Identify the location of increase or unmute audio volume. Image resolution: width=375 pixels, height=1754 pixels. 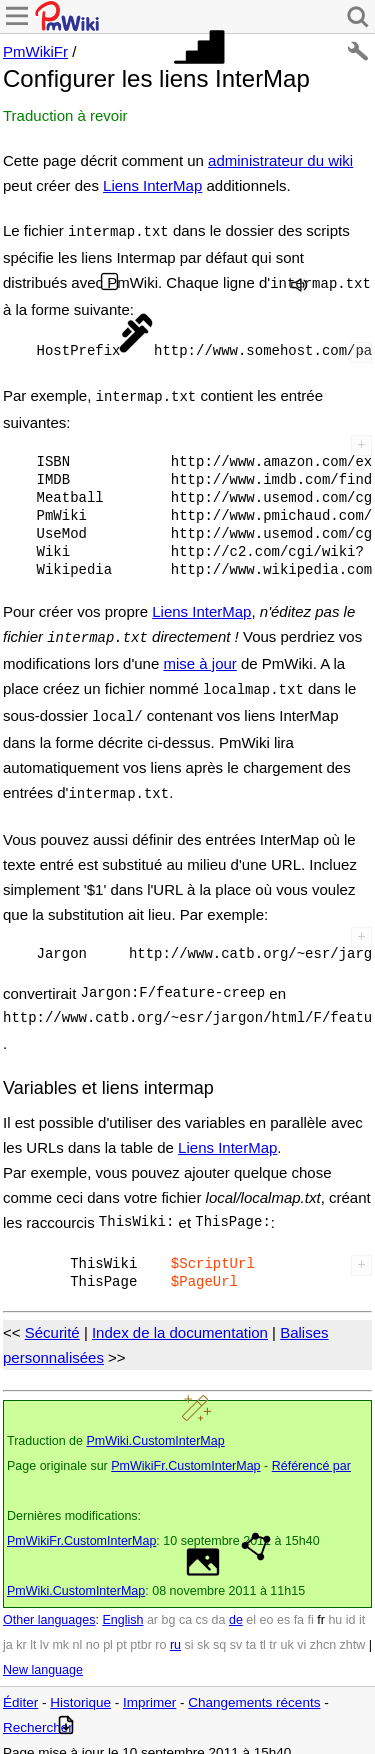
(299, 285).